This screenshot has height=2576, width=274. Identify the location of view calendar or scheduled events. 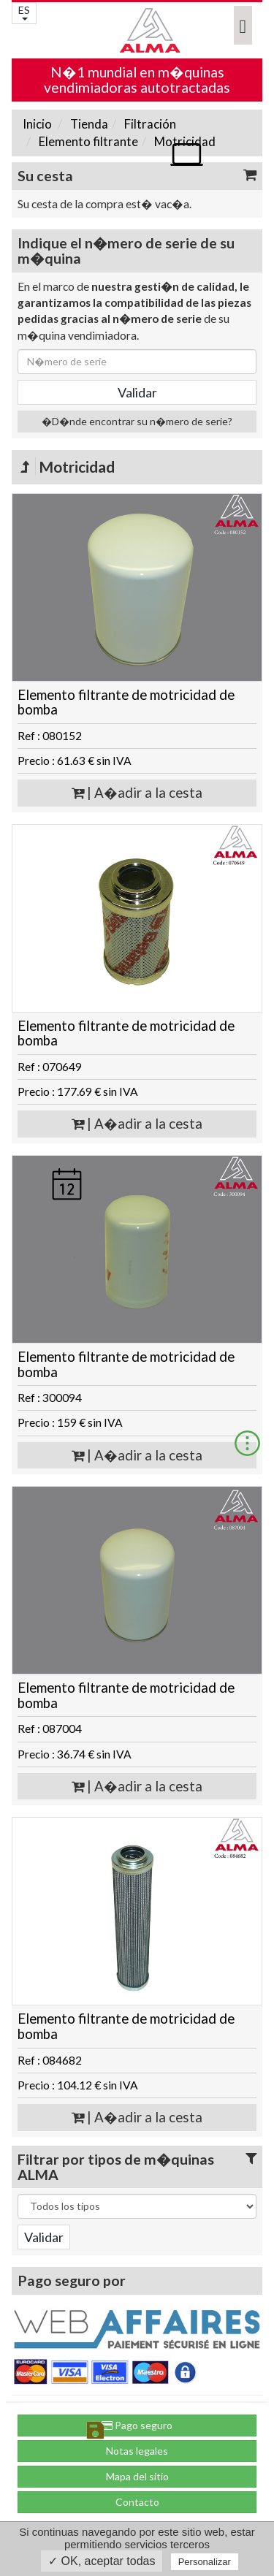
(66, 1185).